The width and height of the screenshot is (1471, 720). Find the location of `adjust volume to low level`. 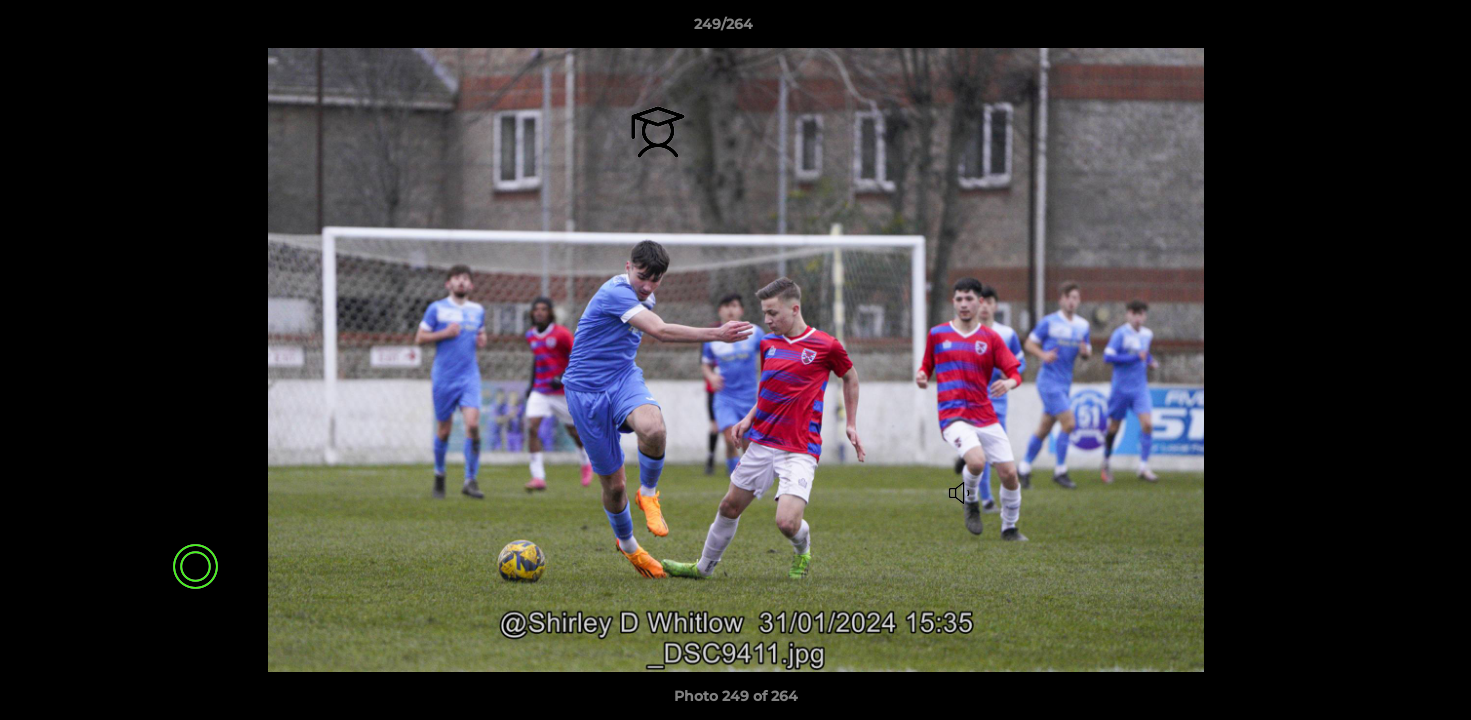

adjust volume to low level is located at coordinates (961, 493).